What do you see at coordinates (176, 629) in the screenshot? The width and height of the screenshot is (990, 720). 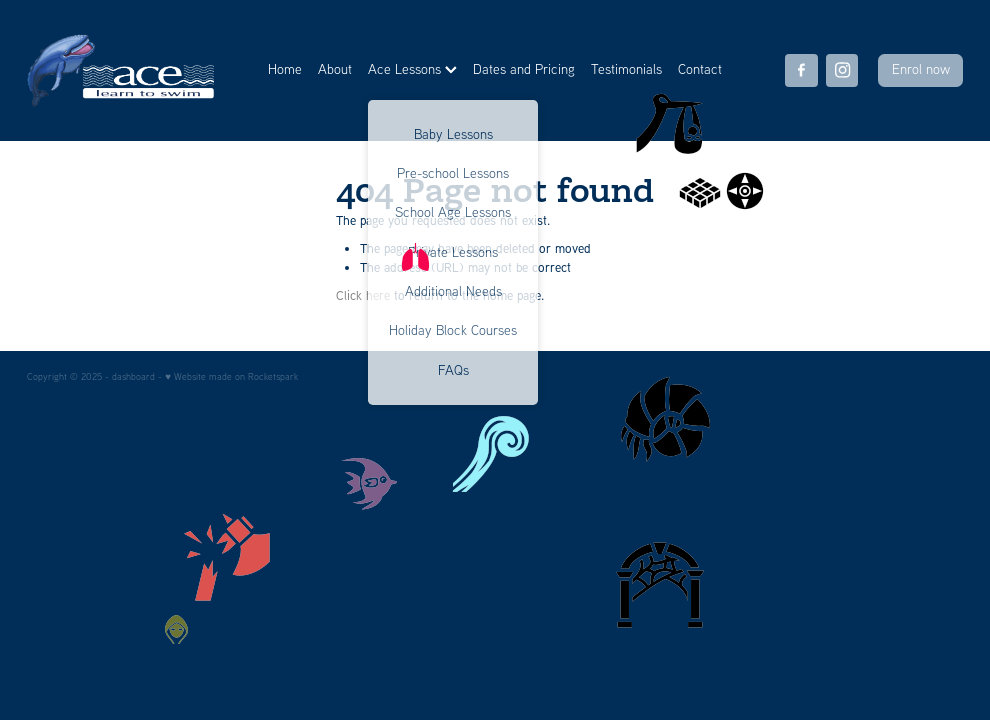 I see `select rogue or stealth character class` at bounding box center [176, 629].